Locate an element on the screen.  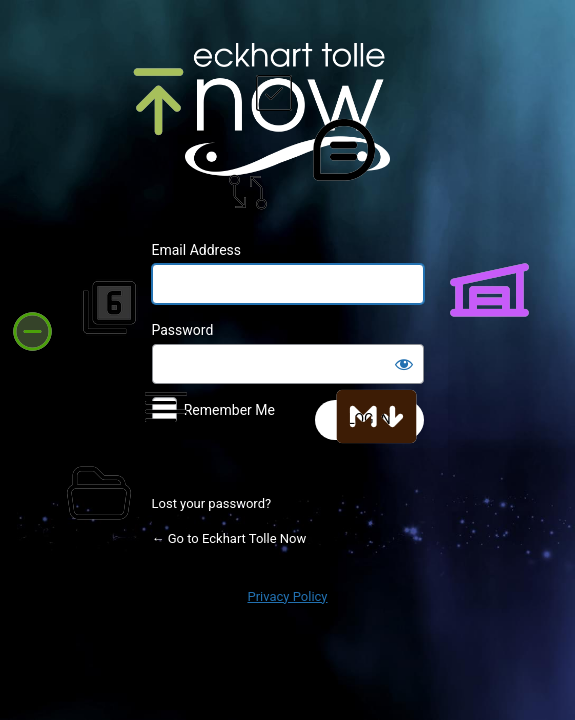
move item to top of list is located at coordinates (158, 100).